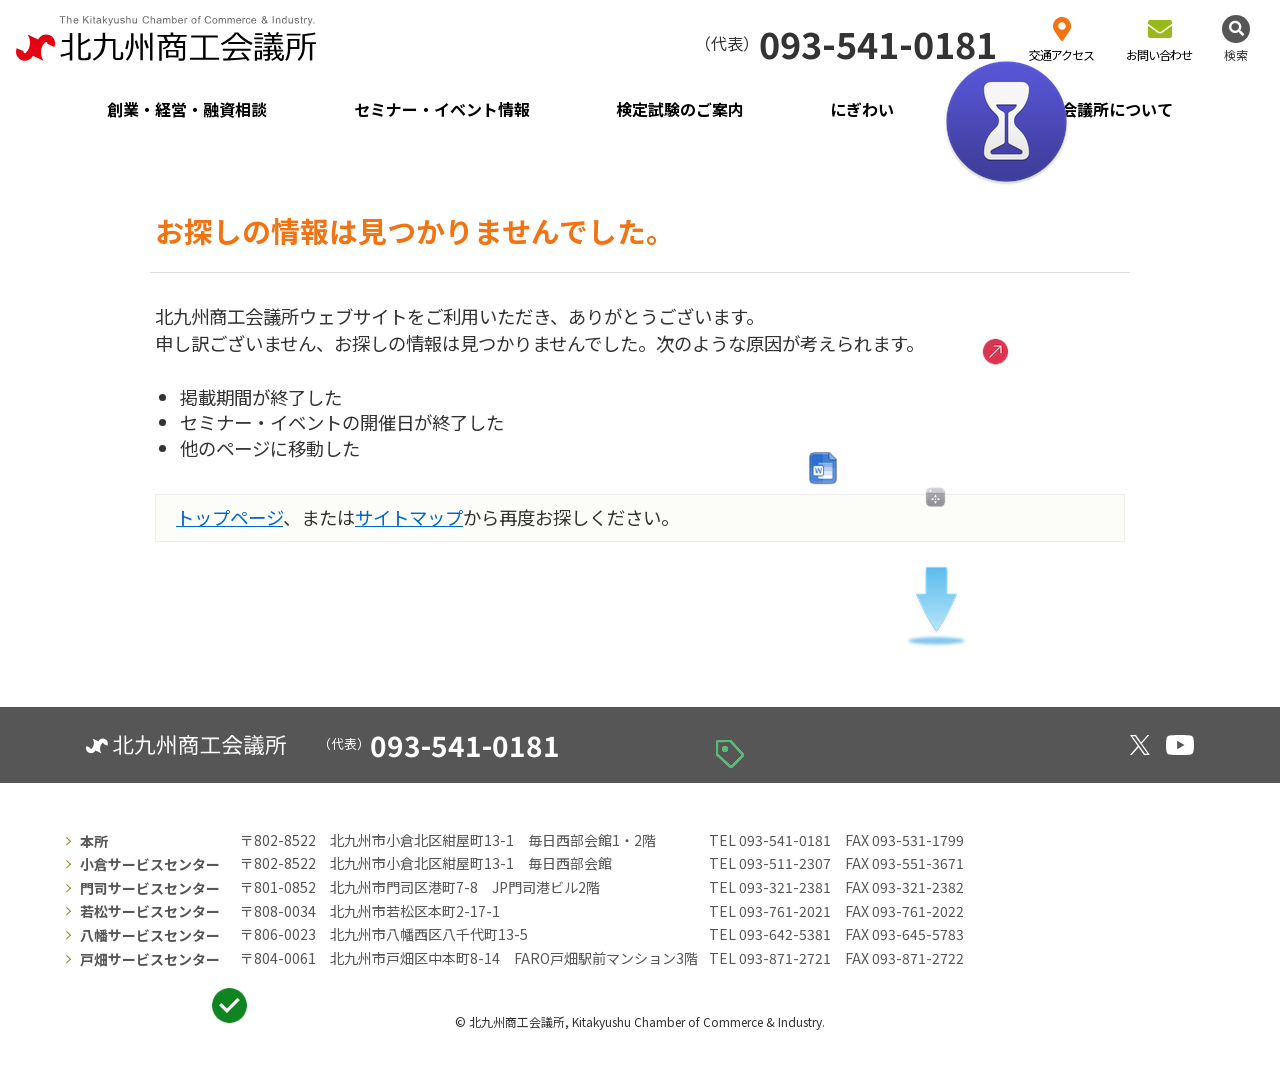  Describe the element at coordinates (730, 754) in the screenshot. I see `add or edit tags for music tracks` at that location.